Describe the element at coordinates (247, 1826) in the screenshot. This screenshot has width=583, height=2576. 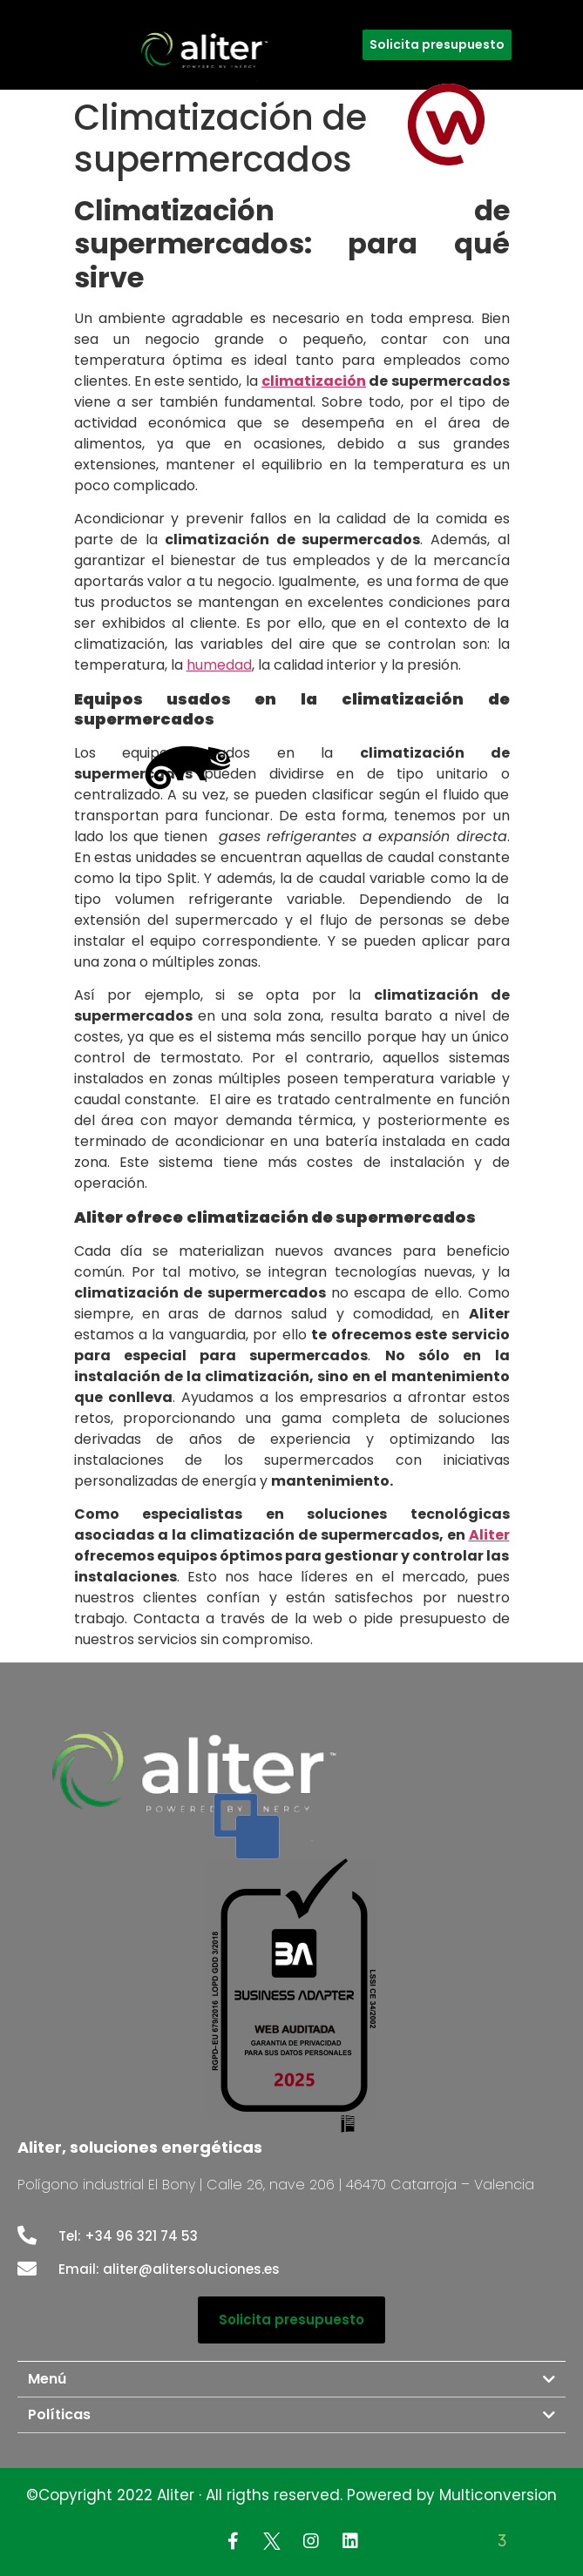
I see `send selected object backward one layer` at that location.